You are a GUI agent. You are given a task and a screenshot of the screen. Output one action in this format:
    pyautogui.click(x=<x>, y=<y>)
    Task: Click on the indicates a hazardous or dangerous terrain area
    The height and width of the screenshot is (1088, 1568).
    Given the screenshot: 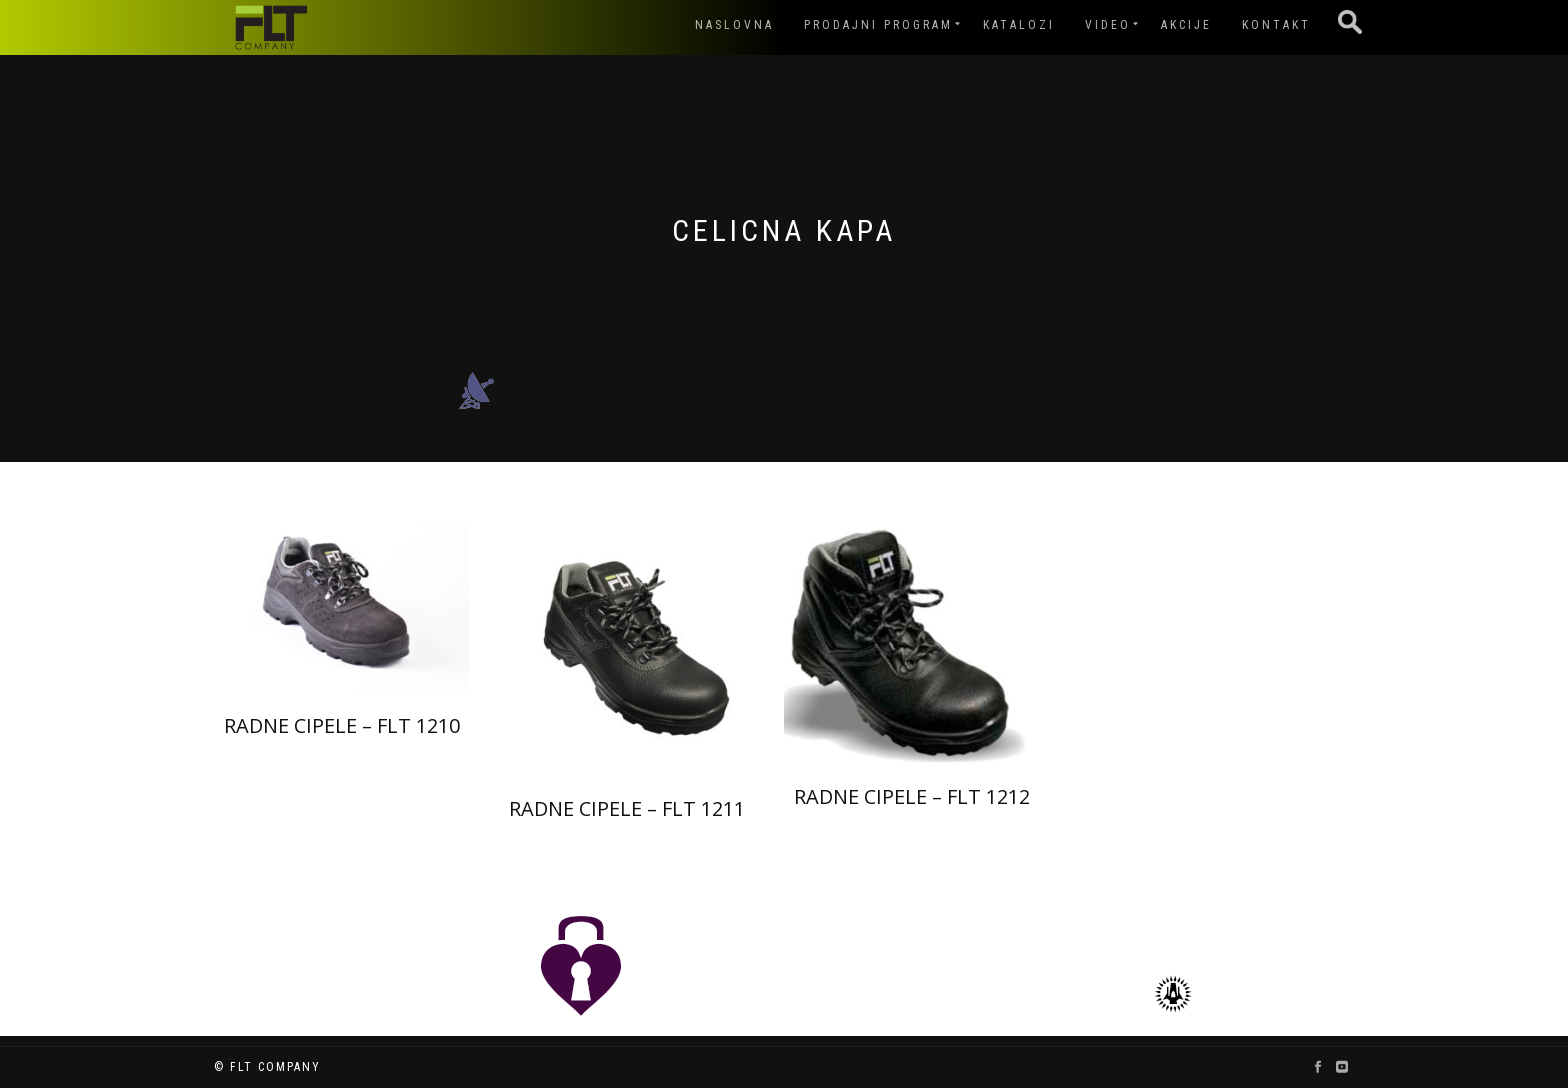 What is the action you would take?
    pyautogui.click(x=1173, y=994)
    